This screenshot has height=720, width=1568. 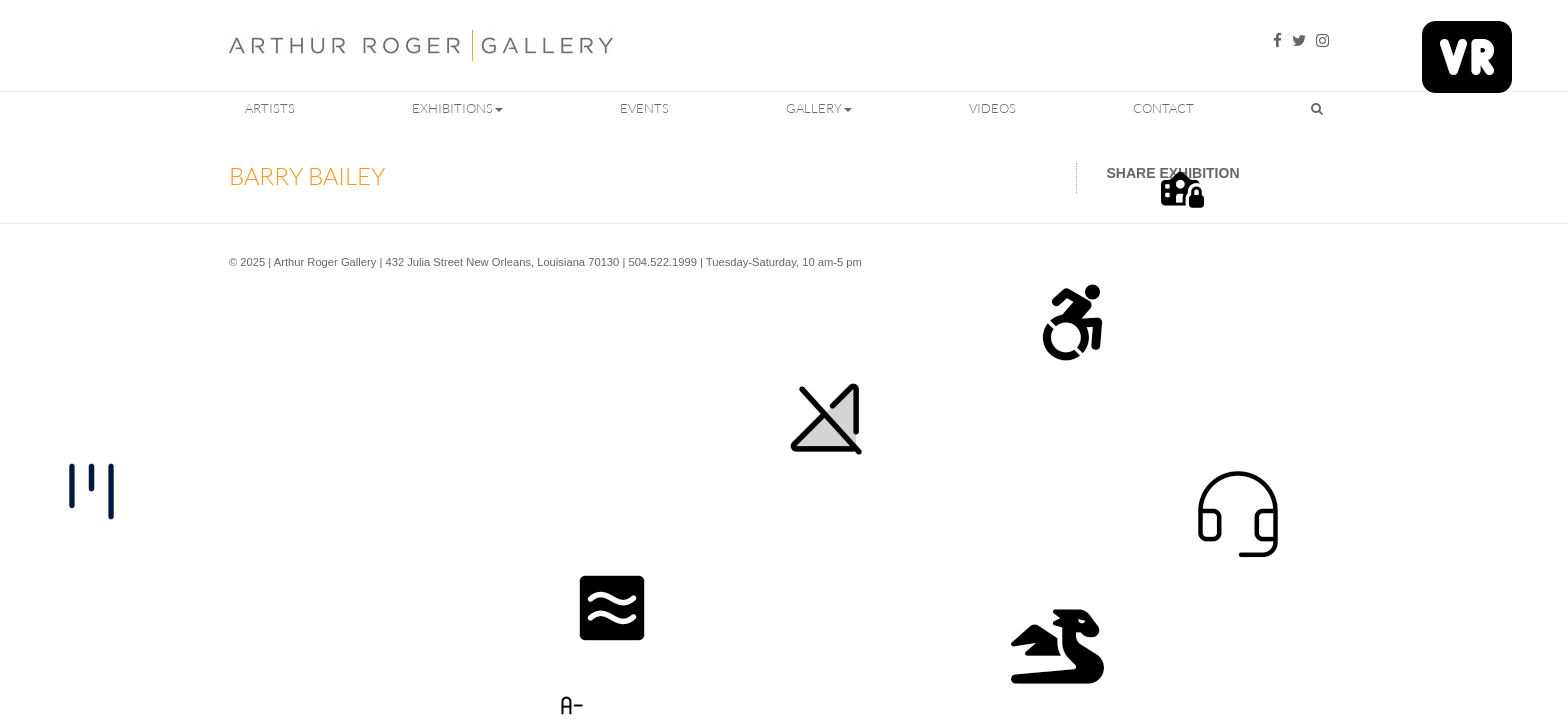 What do you see at coordinates (91, 491) in the screenshot?
I see `open kanban board view` at bounding box center [91, 491].